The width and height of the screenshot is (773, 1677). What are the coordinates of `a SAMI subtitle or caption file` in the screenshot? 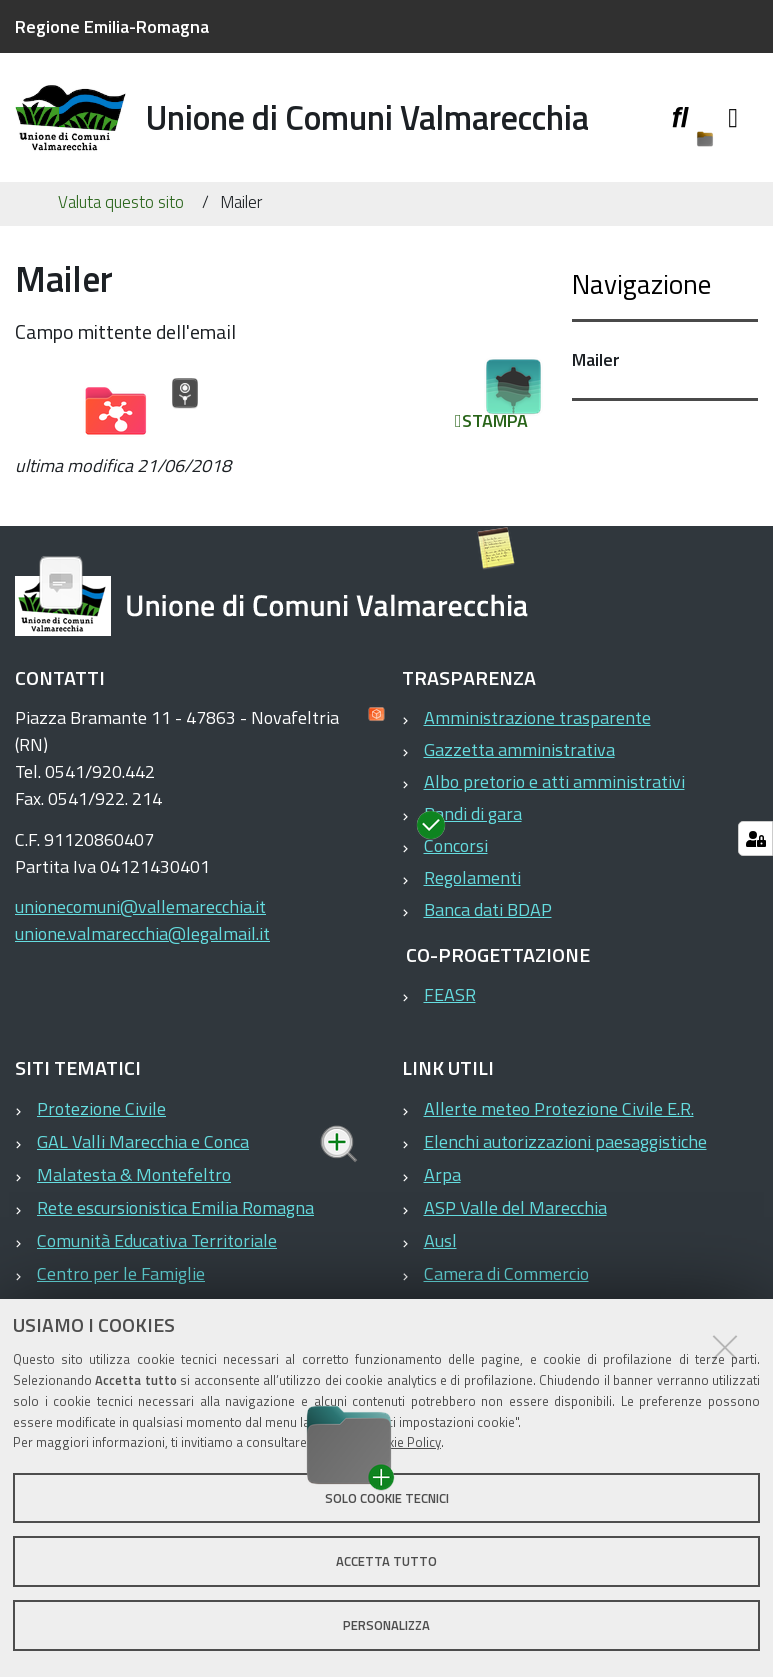 It's located at (61, 583).